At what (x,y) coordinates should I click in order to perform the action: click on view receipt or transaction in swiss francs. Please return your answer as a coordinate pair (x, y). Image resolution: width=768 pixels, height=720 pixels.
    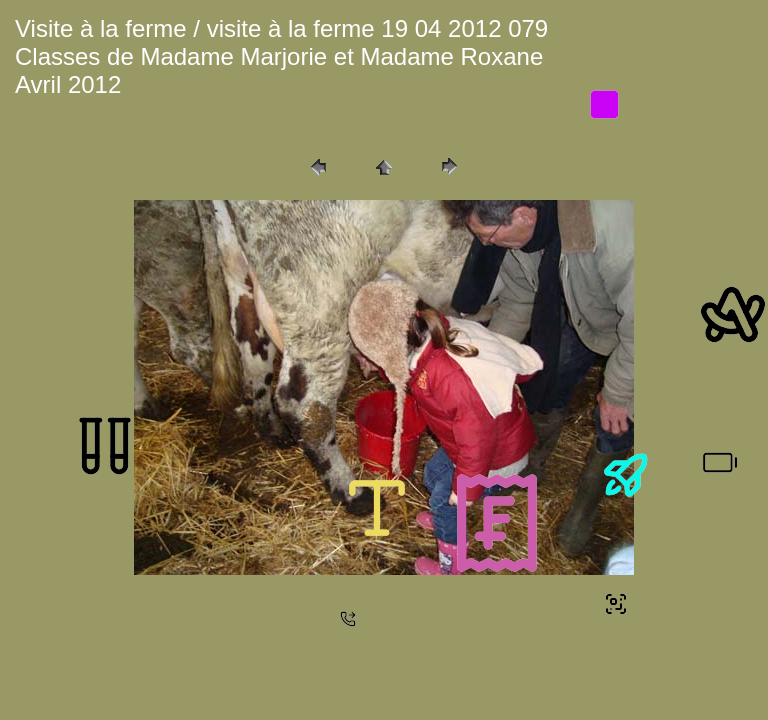
    Looking at the image, I should click on (497, 523).